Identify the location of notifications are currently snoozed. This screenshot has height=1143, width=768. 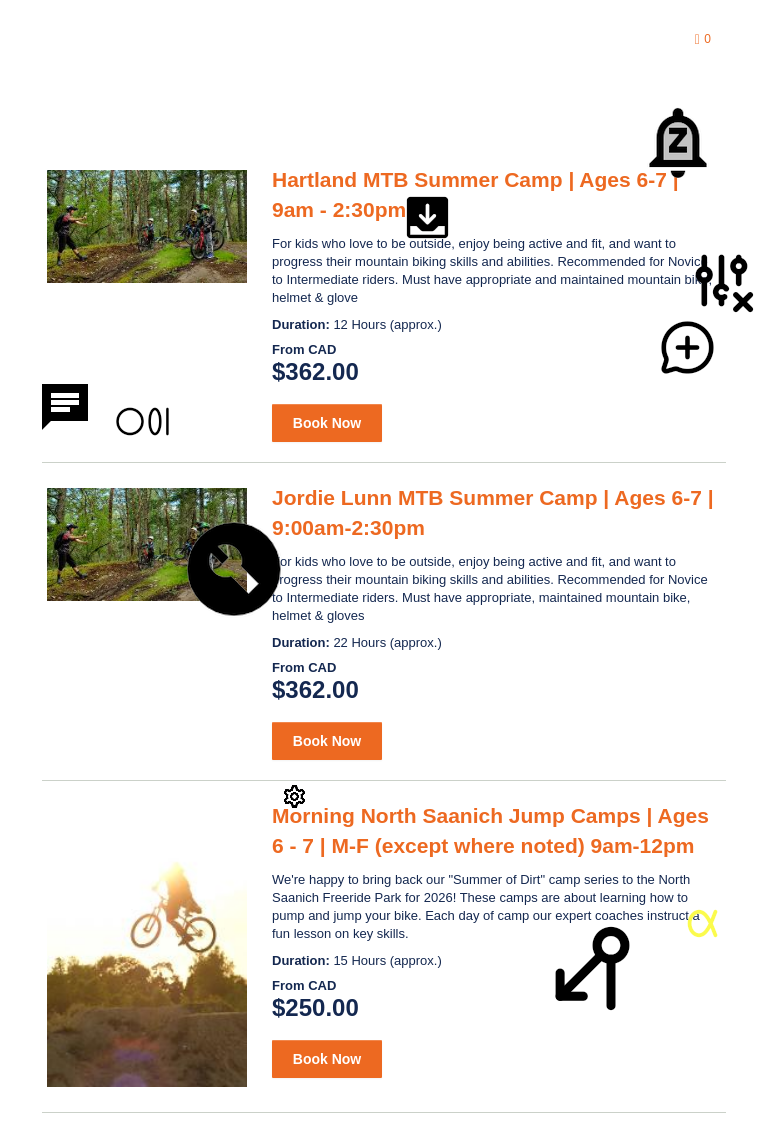
(678, 142).